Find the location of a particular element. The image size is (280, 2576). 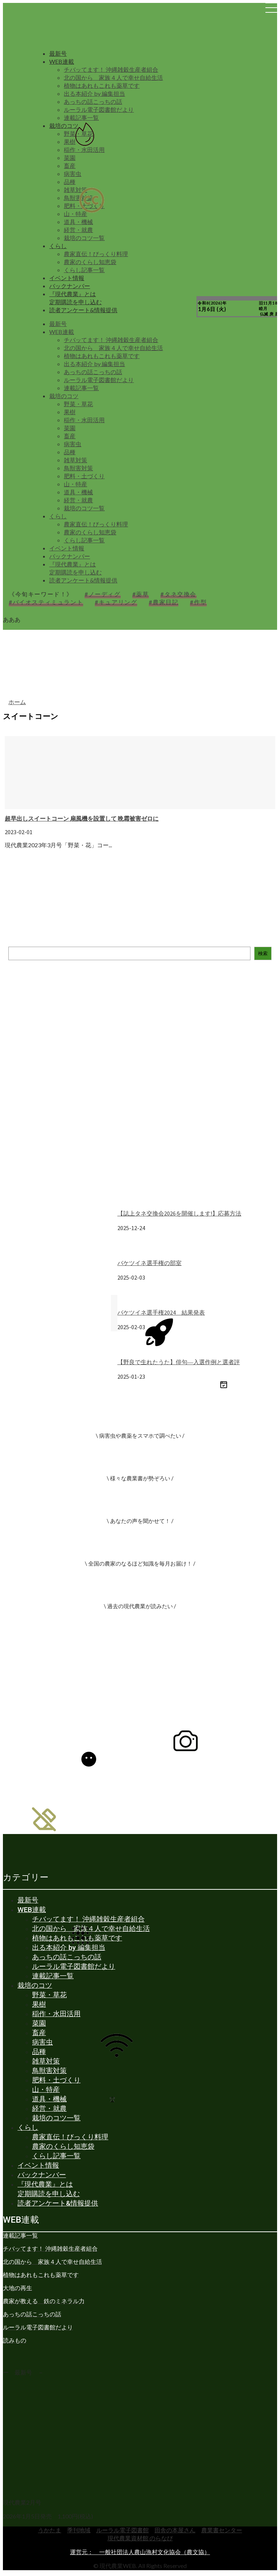

apply blur effect to image is located at coordinates (80, 1935).